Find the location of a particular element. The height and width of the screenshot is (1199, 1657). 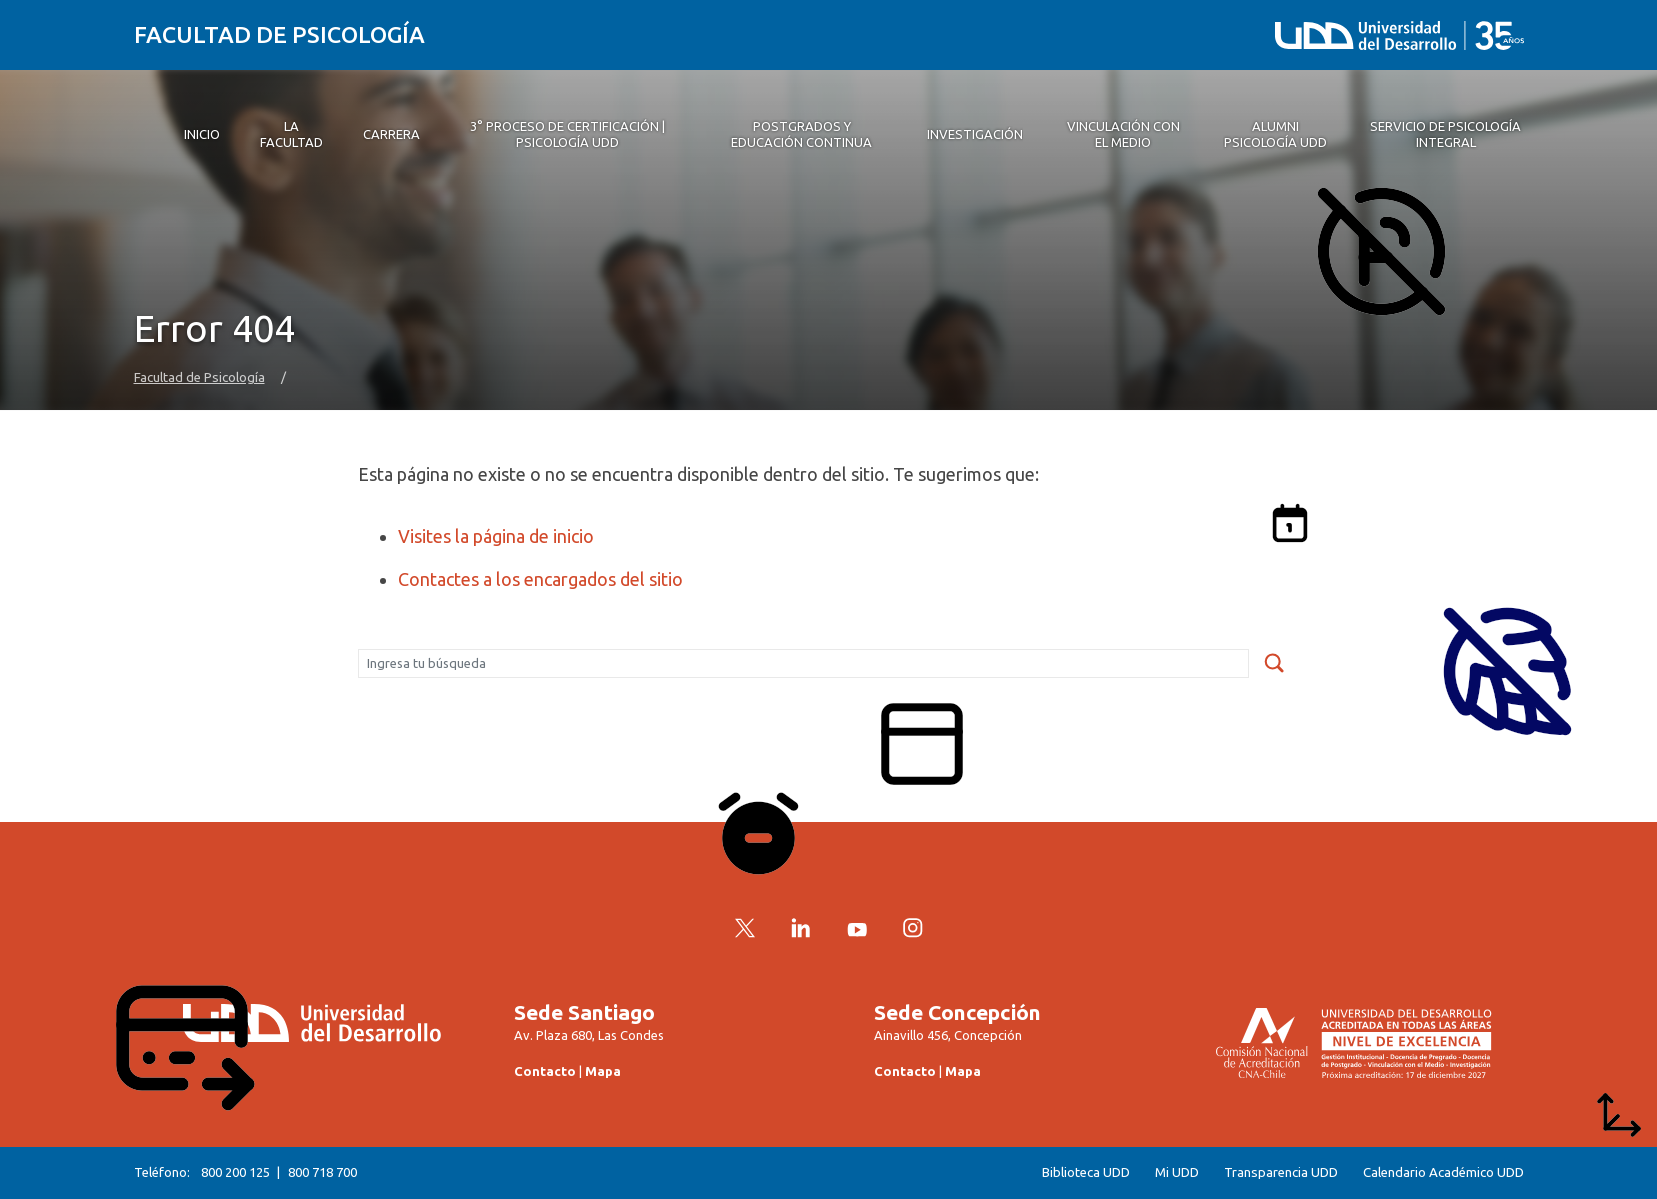

remove or delete an alarm is located at coordinates (758, 833).